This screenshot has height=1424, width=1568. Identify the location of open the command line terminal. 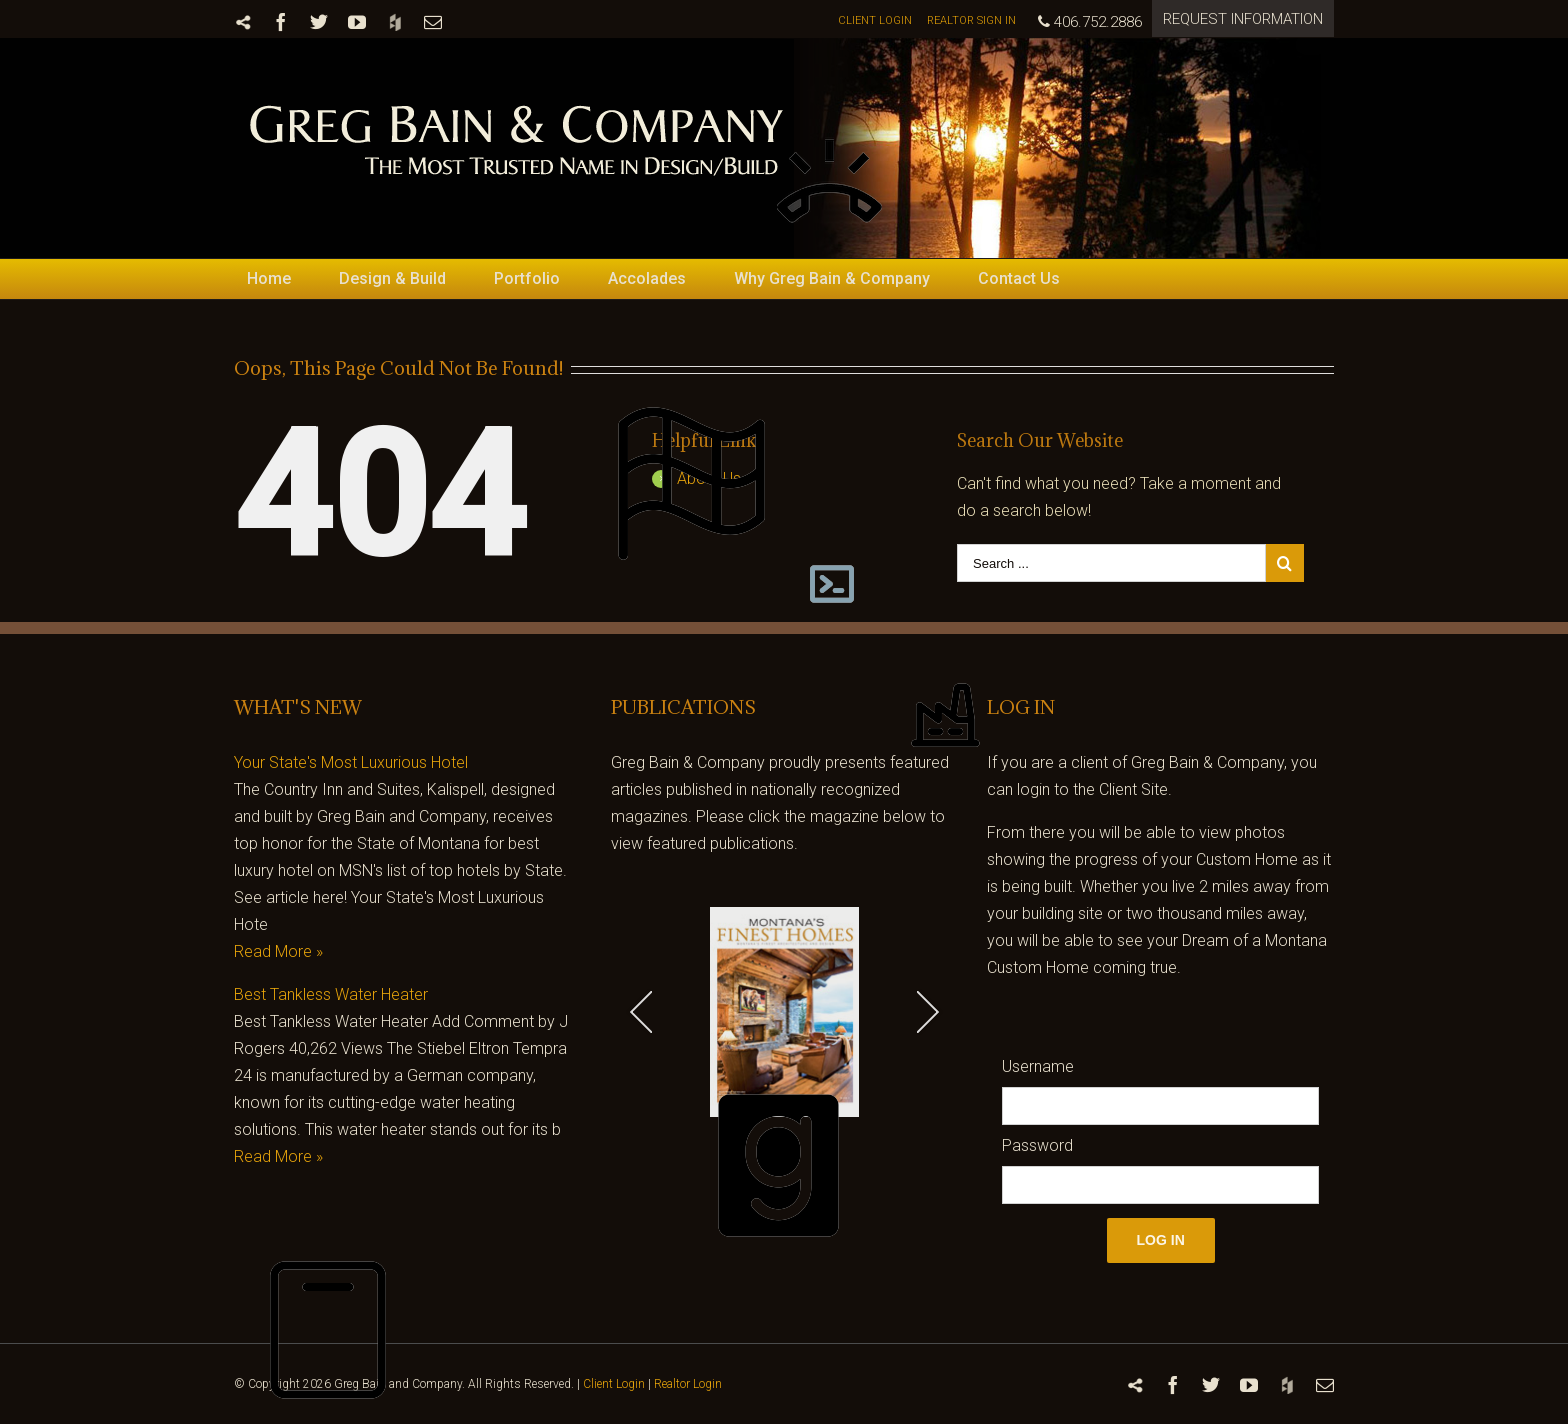
(832, 584).